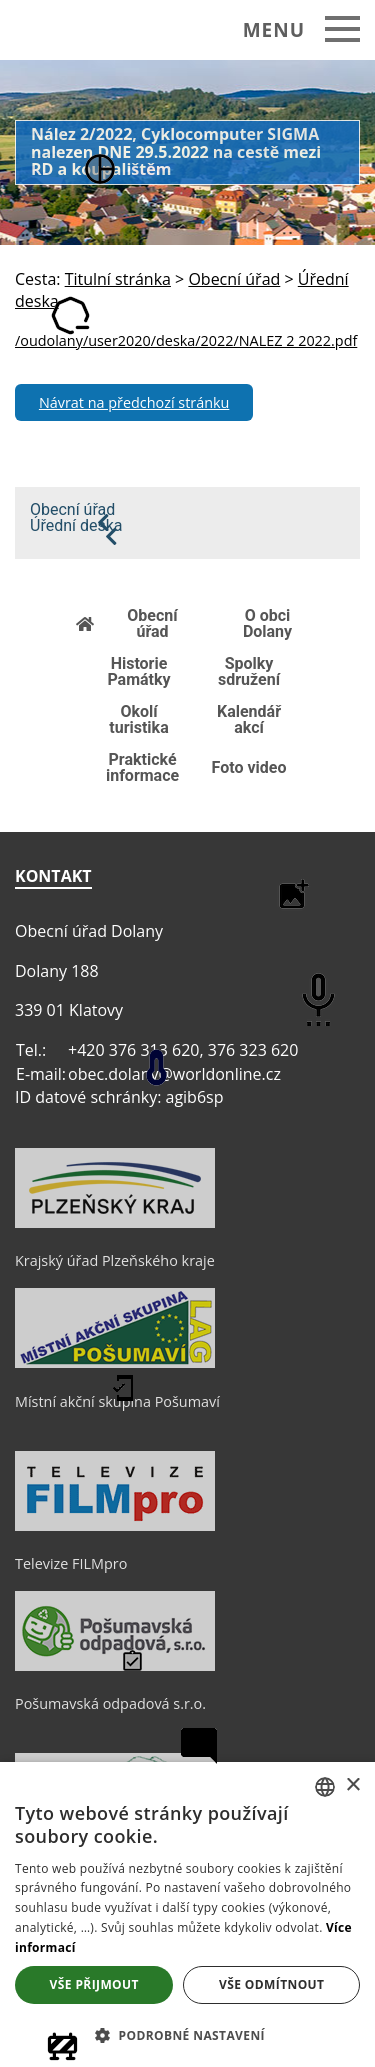 This screenshot has width=375, height=2067. Describe the element at coordinates (132, 1661) in the screenshot. I see `view completed tasks or assignments` at that location.